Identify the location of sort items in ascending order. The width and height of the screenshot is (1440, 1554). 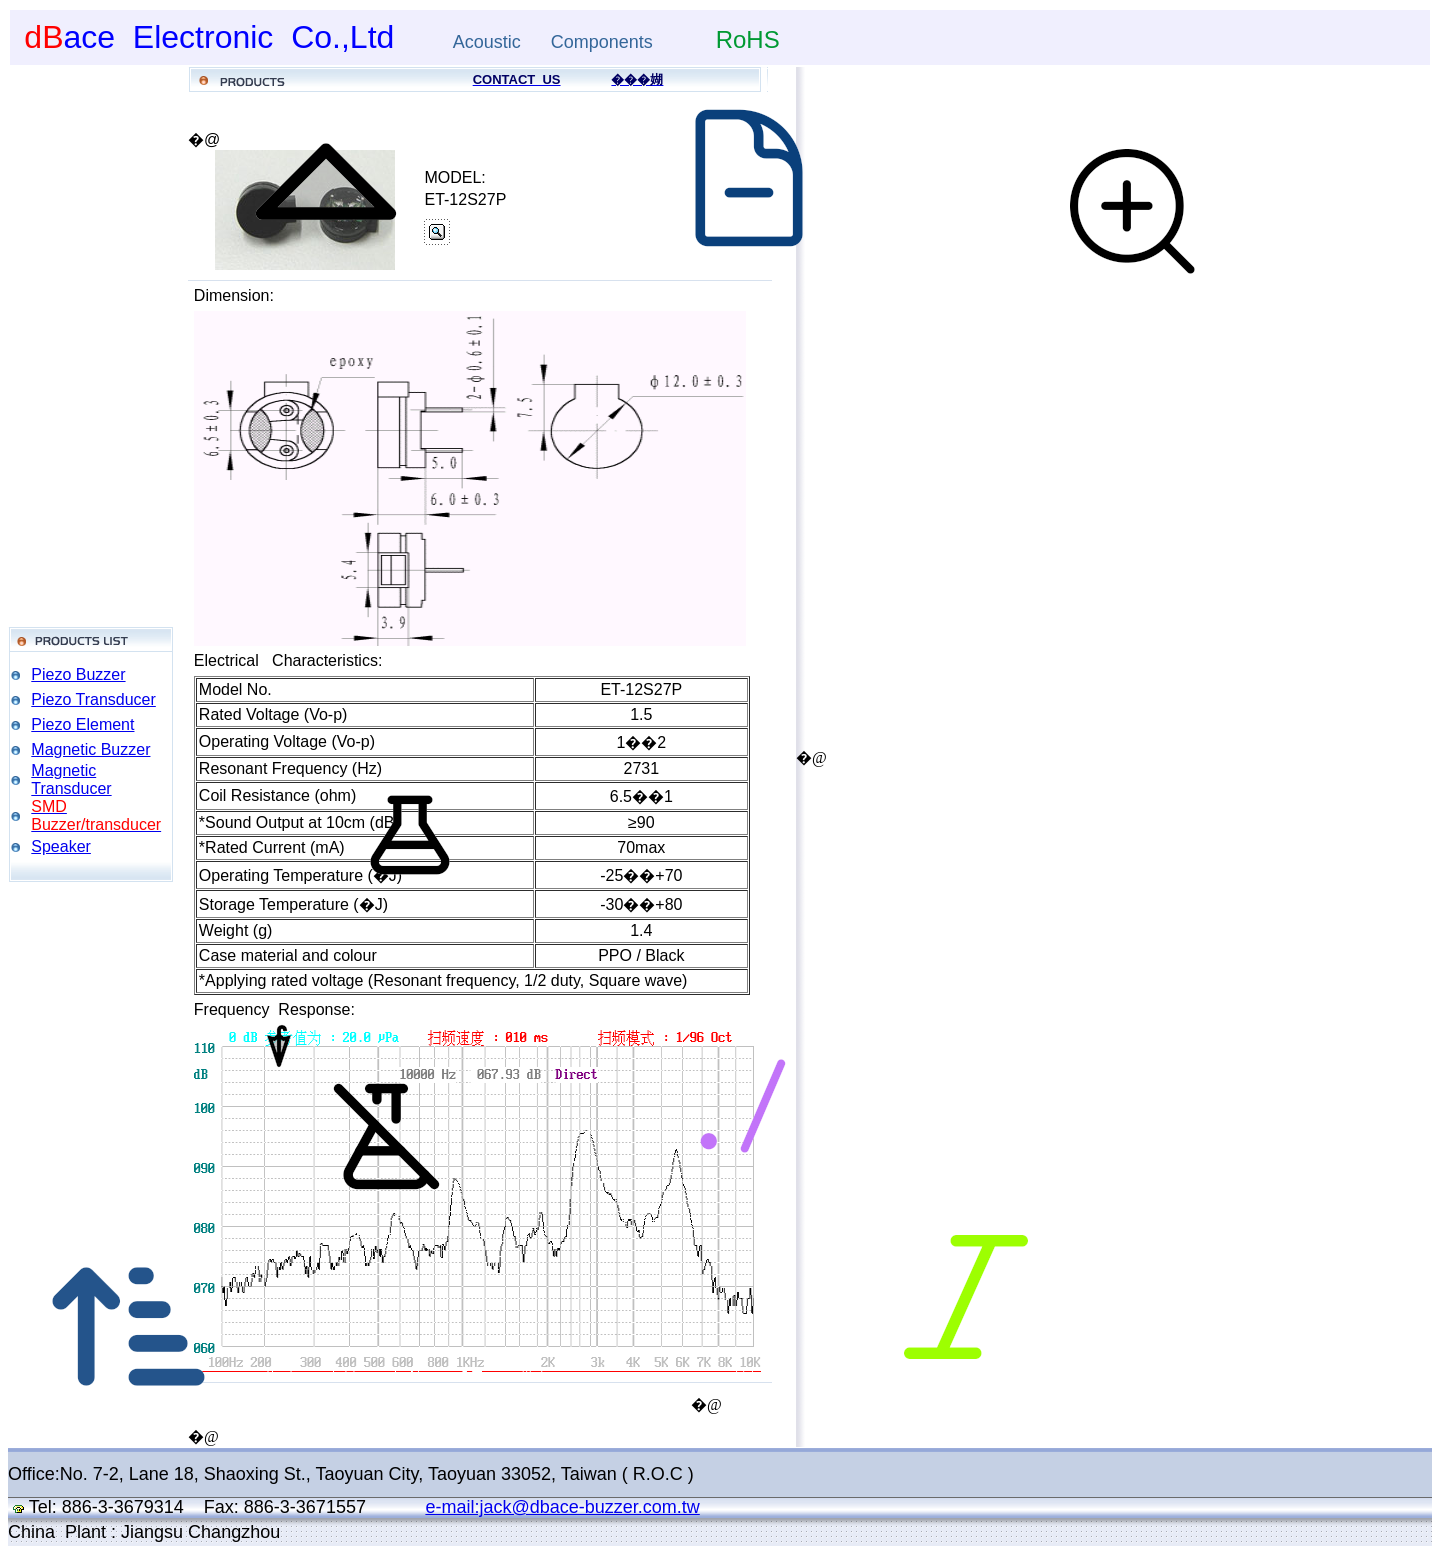
(128, 1326).